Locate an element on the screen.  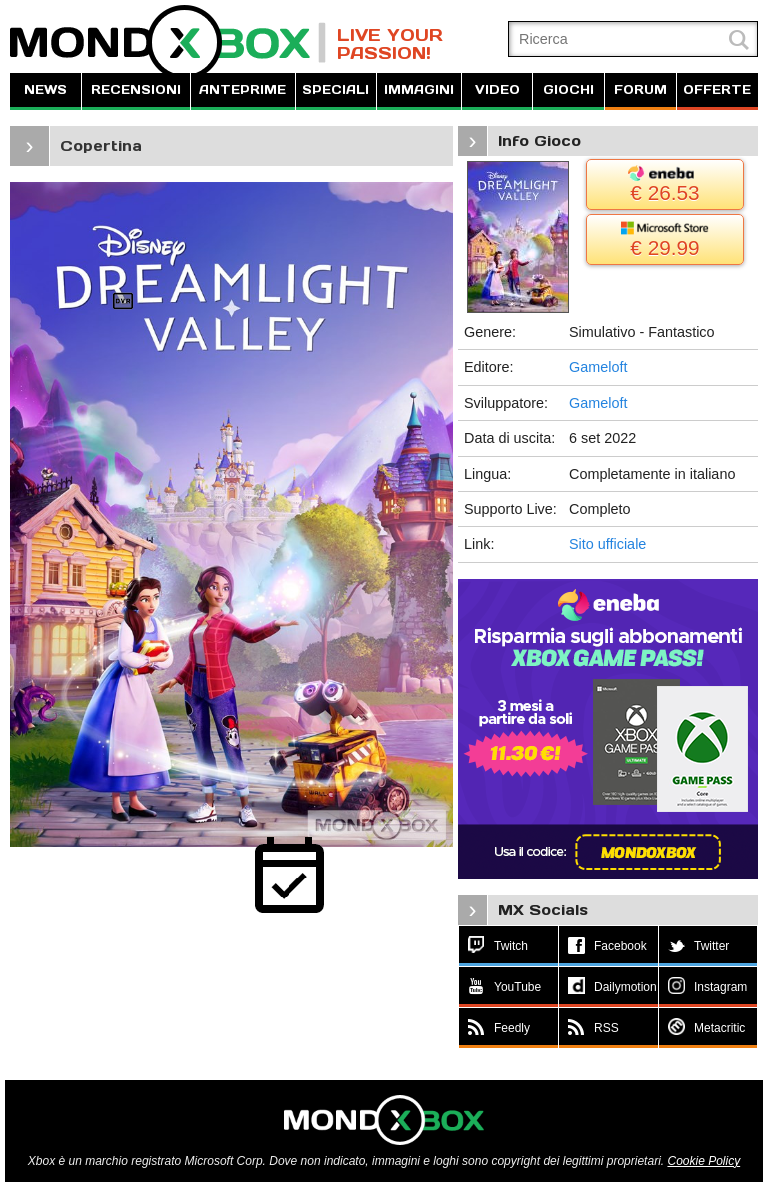
access DVR recordings is located at coordinates (123, 301).